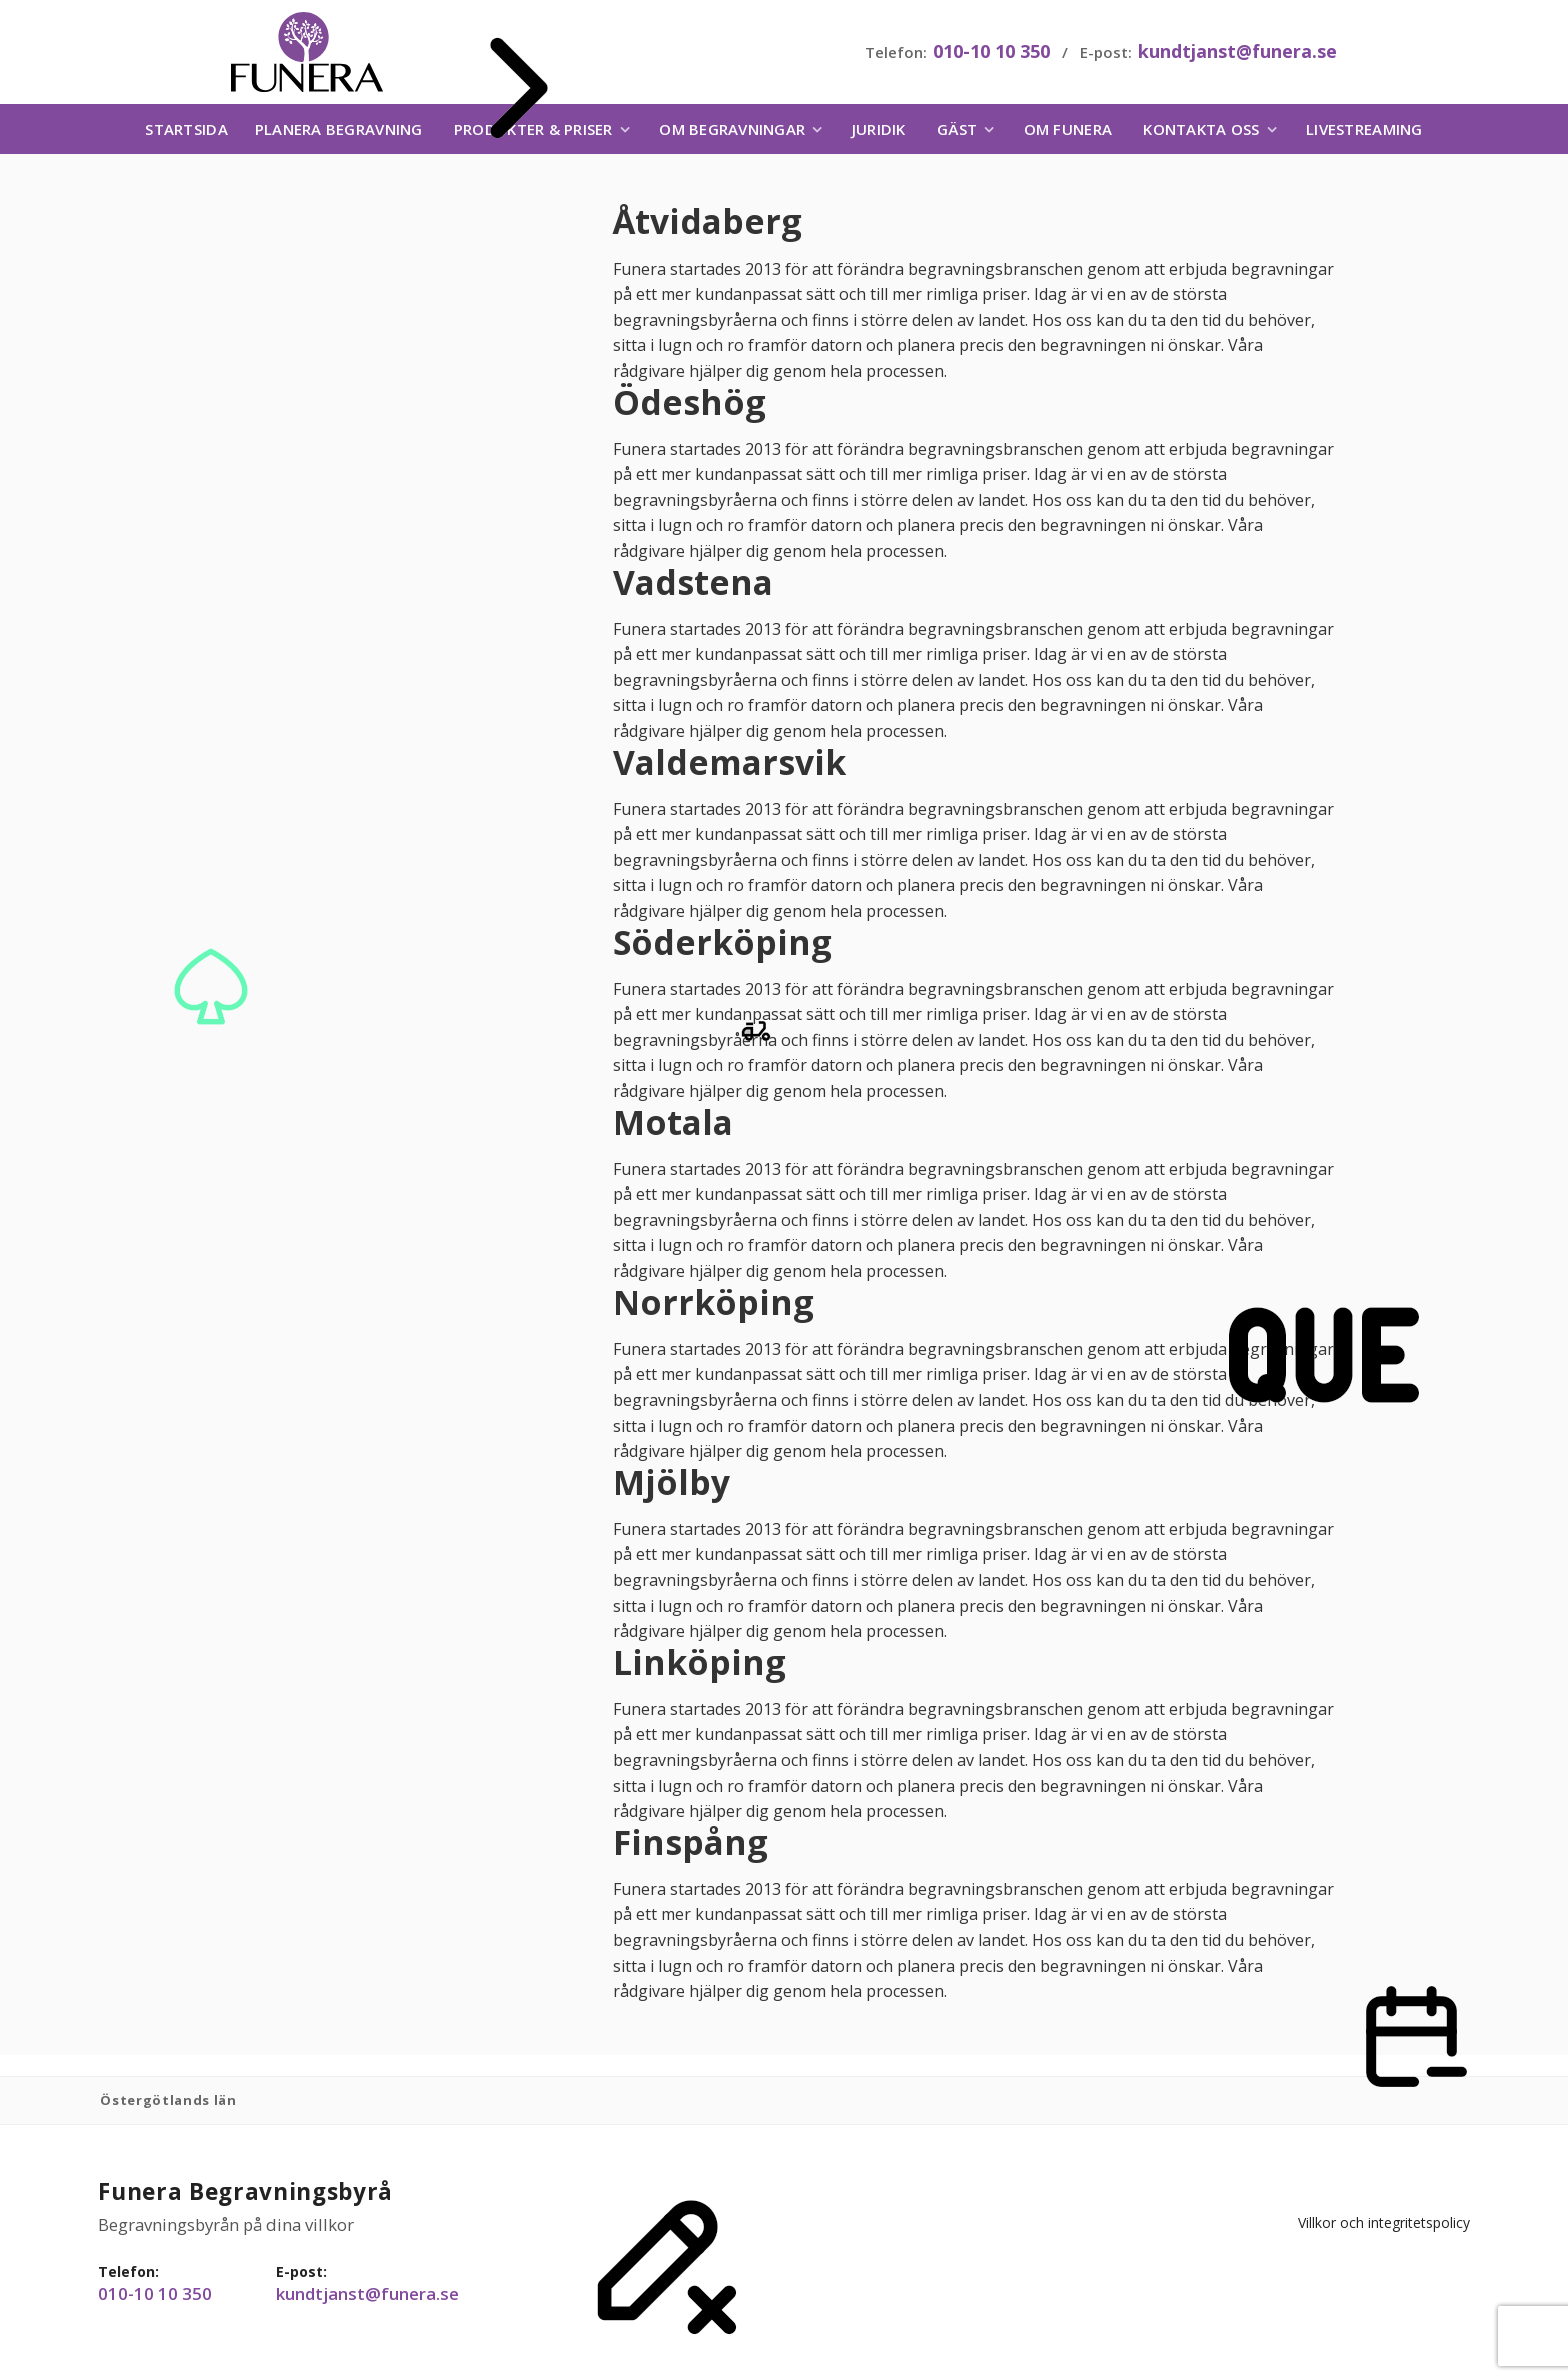  Describe the element at coordinates (519, 88) in the screenshot. I see `navigate to the next item or page` at that location.